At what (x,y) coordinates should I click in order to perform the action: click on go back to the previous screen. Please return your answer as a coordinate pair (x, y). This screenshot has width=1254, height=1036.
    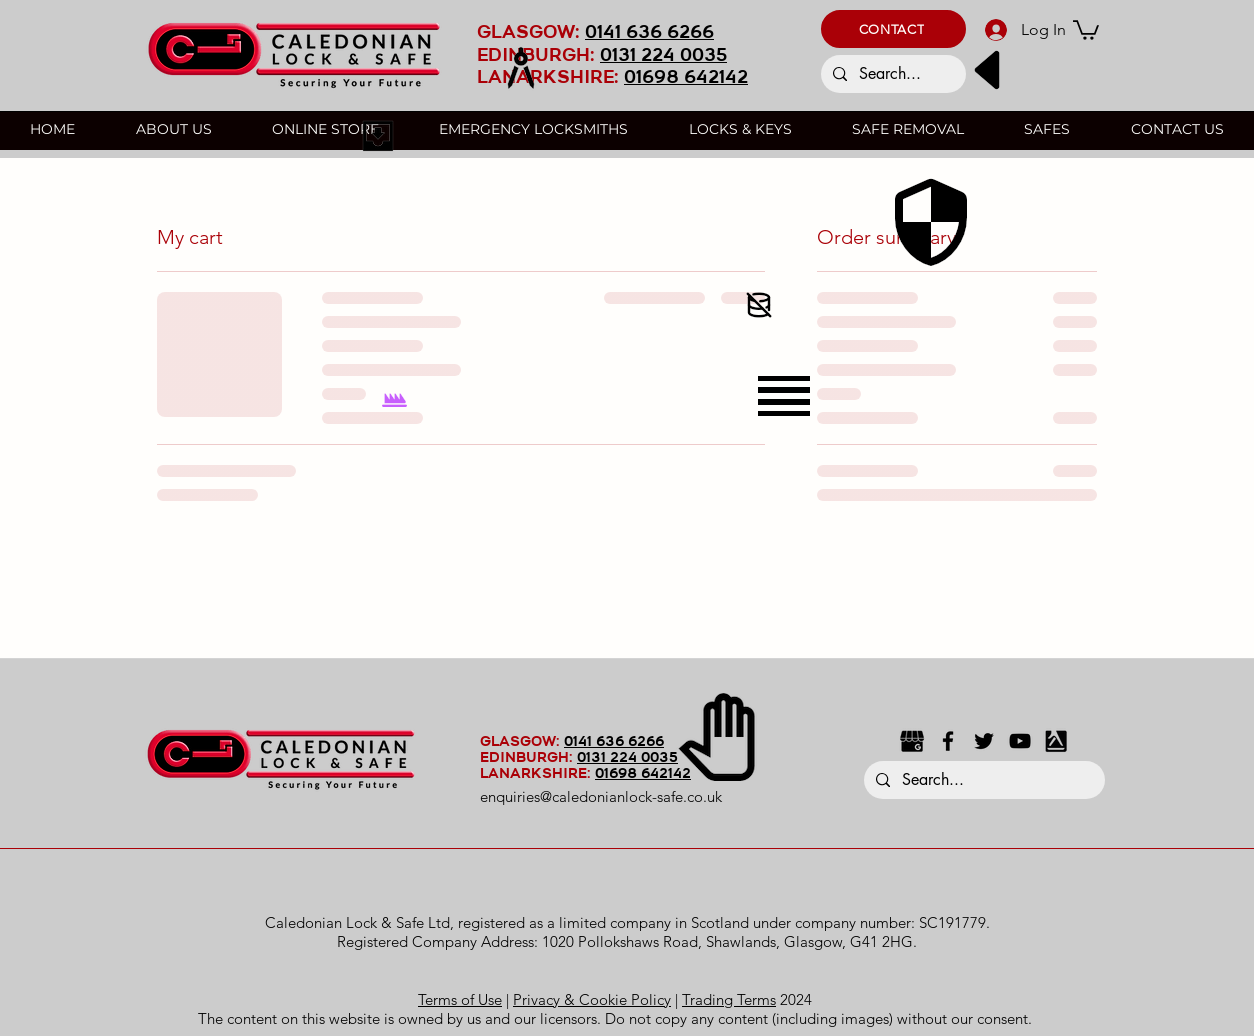
    Looking at the image, I should click on (987, 70).